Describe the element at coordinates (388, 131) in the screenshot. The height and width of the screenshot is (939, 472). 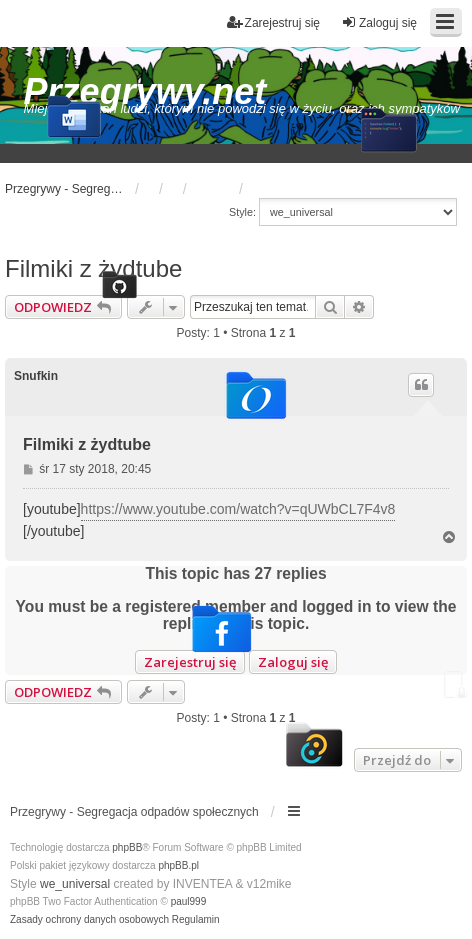
I see `open programming projects folder` at that location.